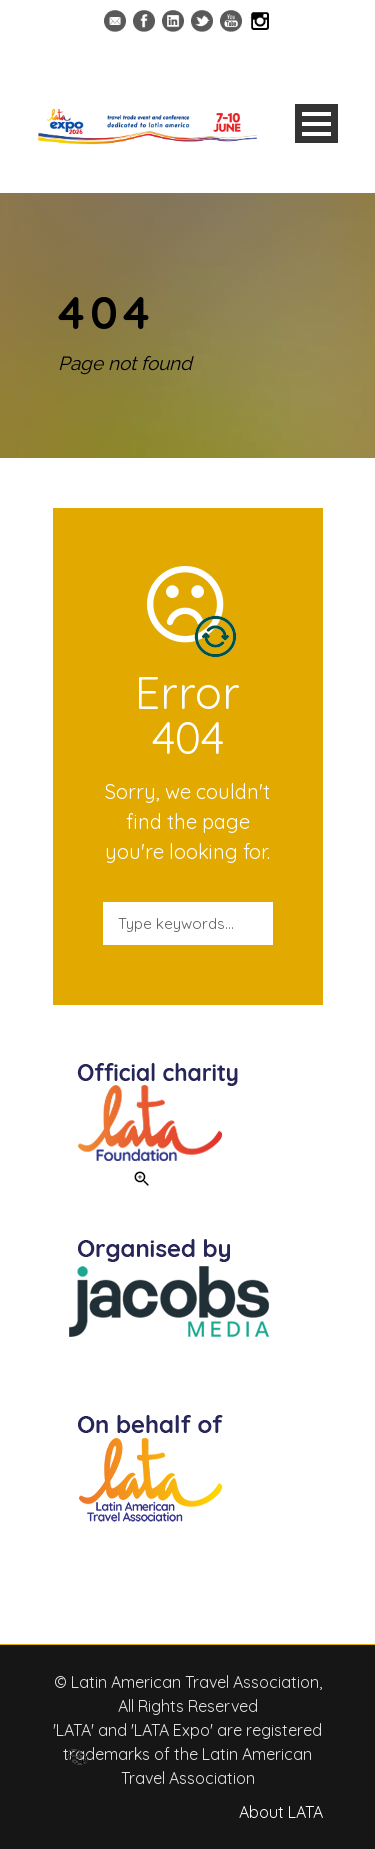 Image resolution: width=375 pixels, height=1849 pixels. I want to click on view your coin balance or currency, so click(77, 1757).